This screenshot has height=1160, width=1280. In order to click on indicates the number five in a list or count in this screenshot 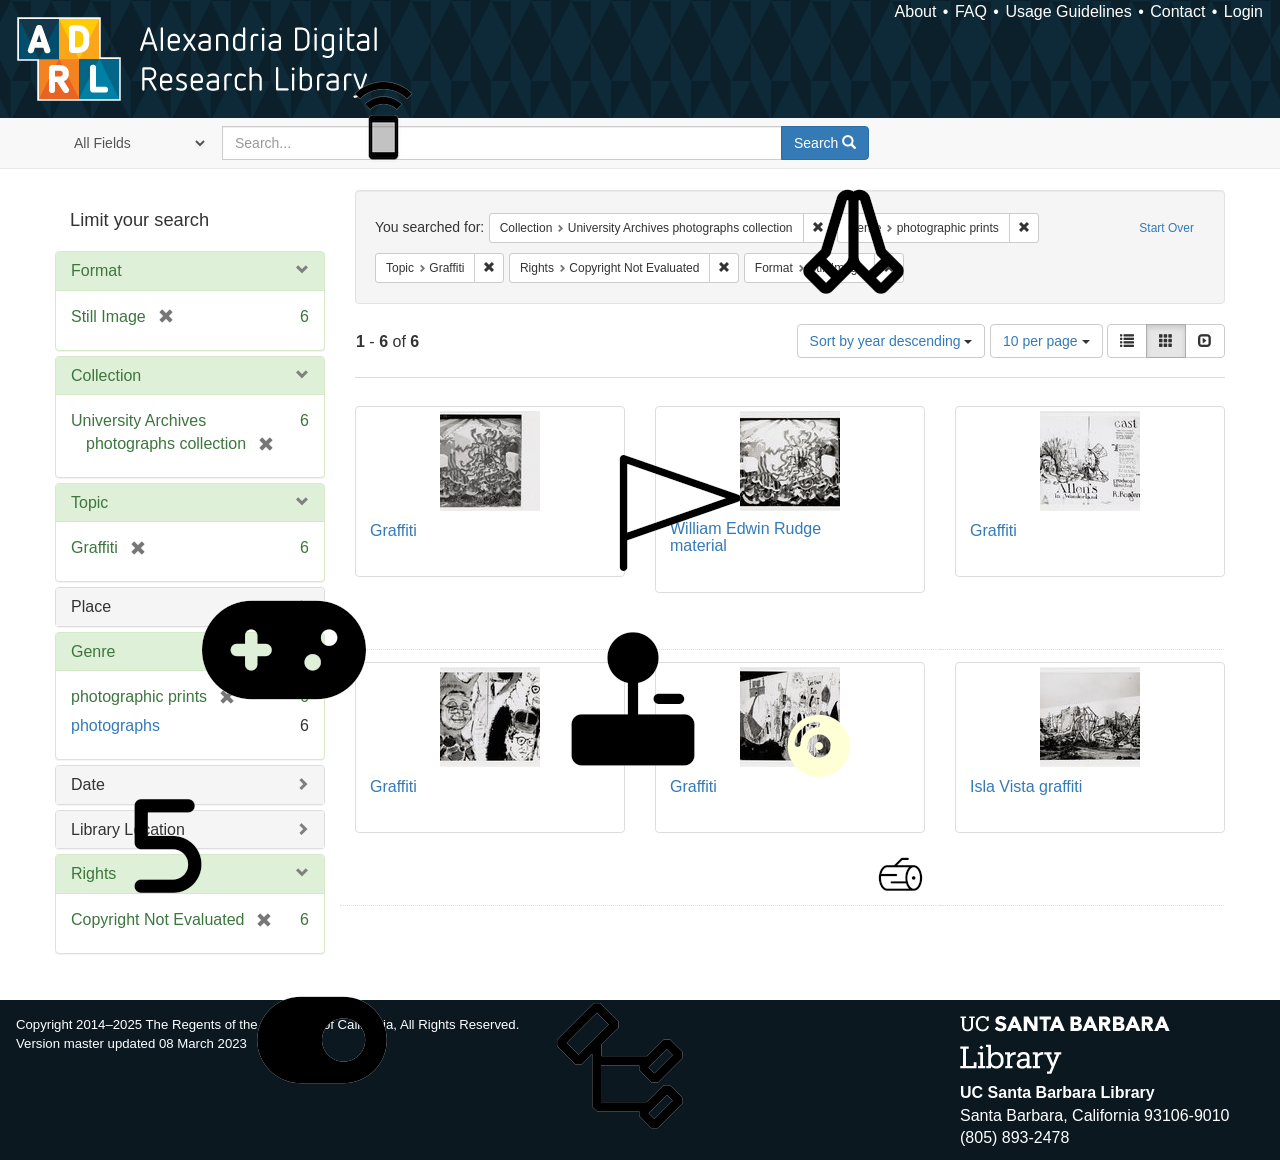, I will do `click(168, 846)`.